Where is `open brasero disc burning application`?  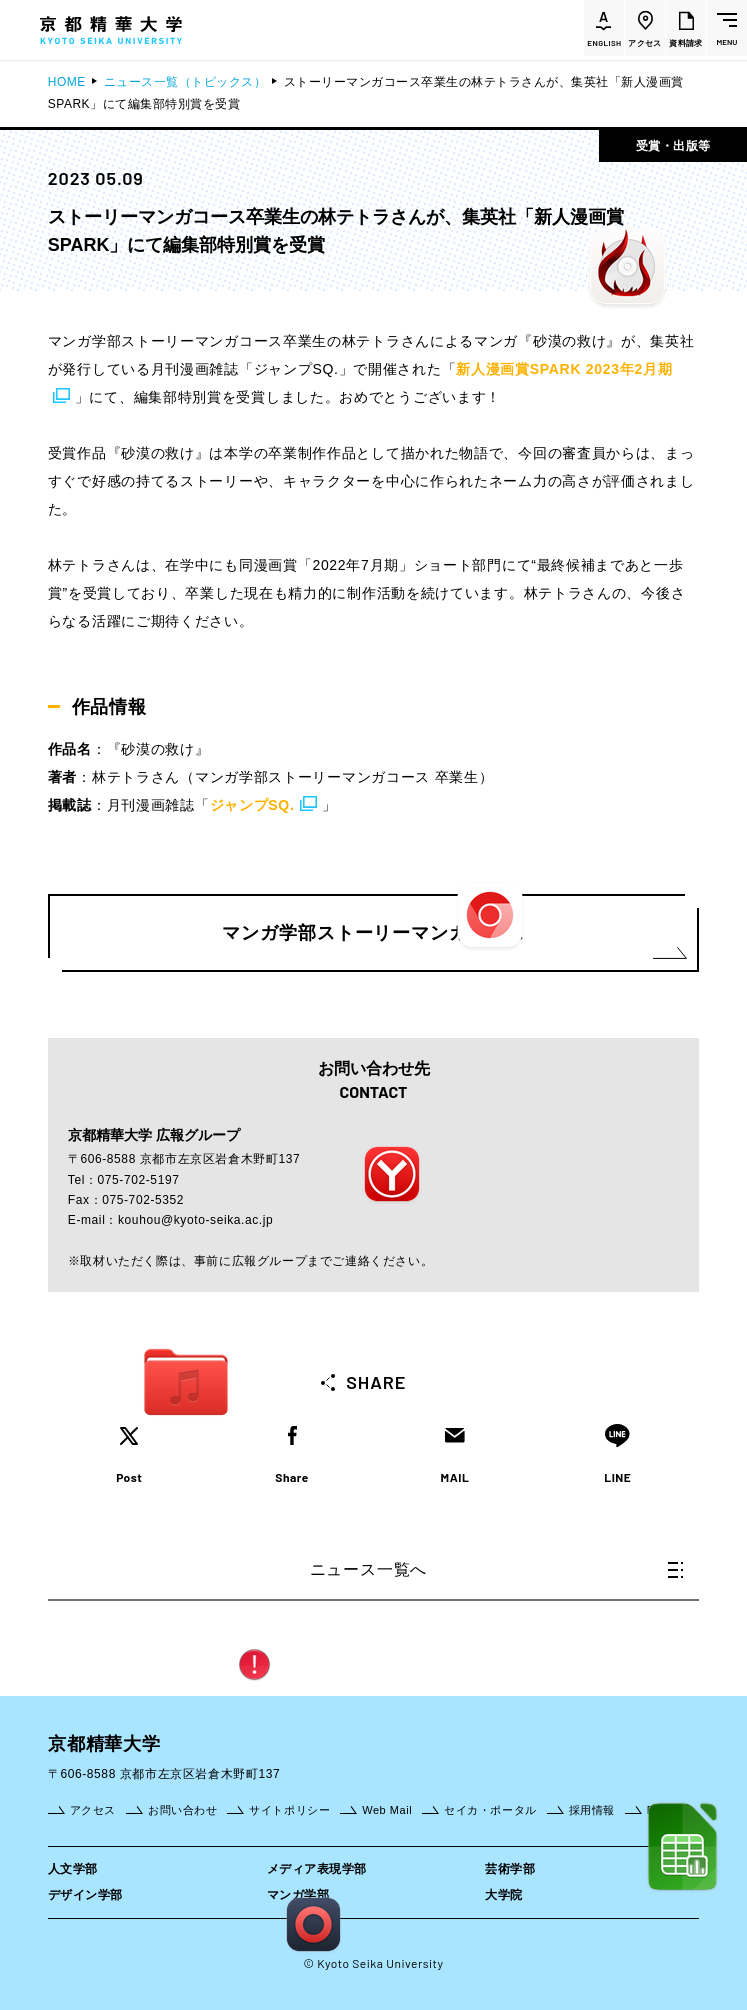 open brasero disc burning application is located at coordinates (627, 266).